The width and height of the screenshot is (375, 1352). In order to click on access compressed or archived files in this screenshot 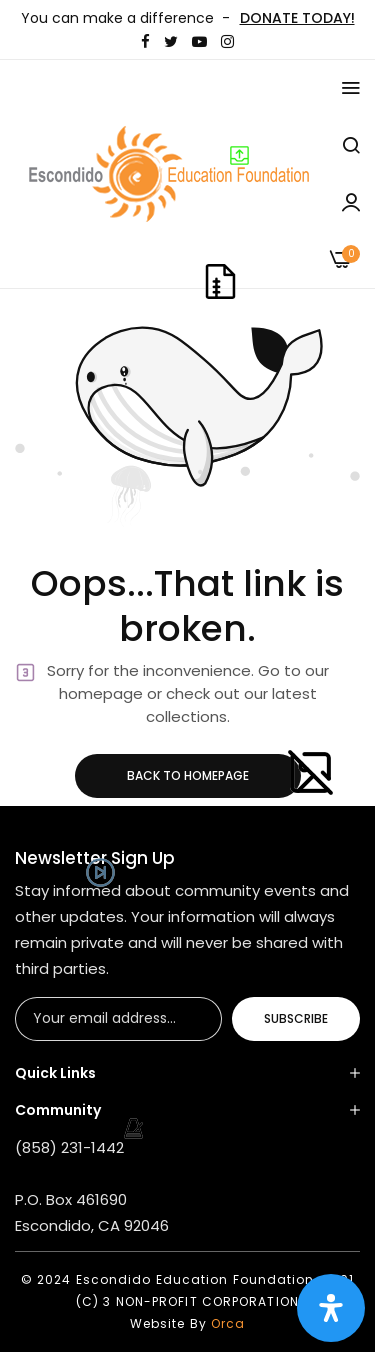, I will do `click(220, 281)`.